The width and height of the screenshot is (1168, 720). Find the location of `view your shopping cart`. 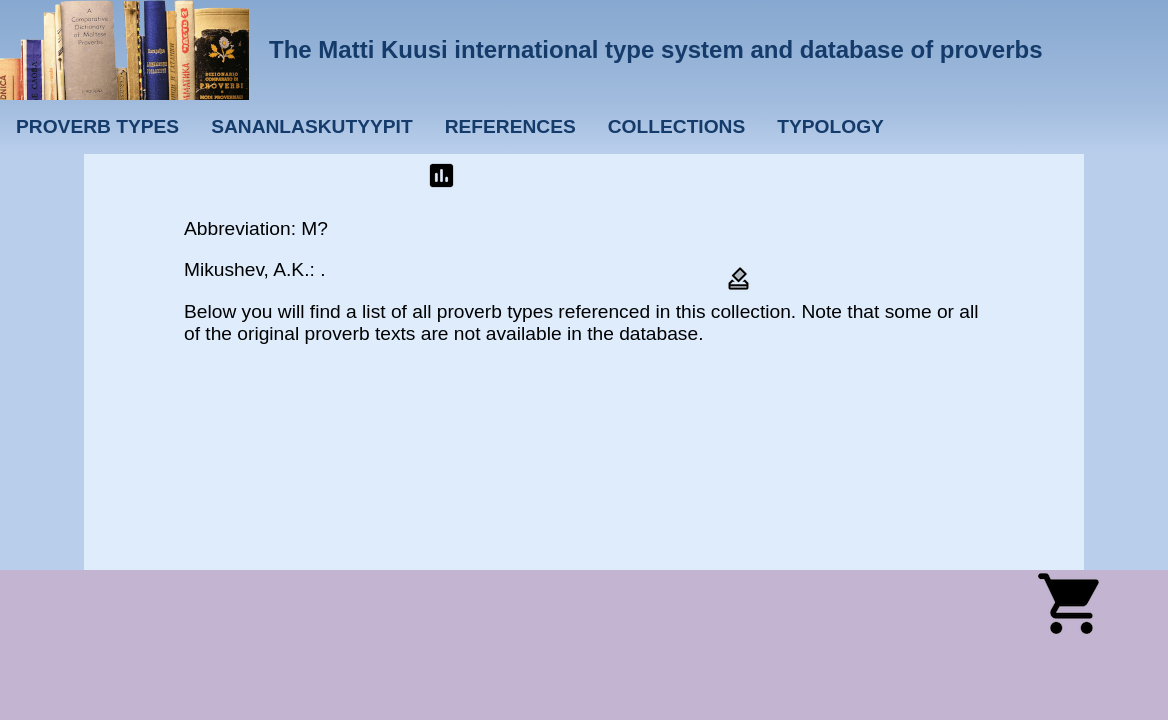

view your shopping cart is located at coordinates (1071, 603).